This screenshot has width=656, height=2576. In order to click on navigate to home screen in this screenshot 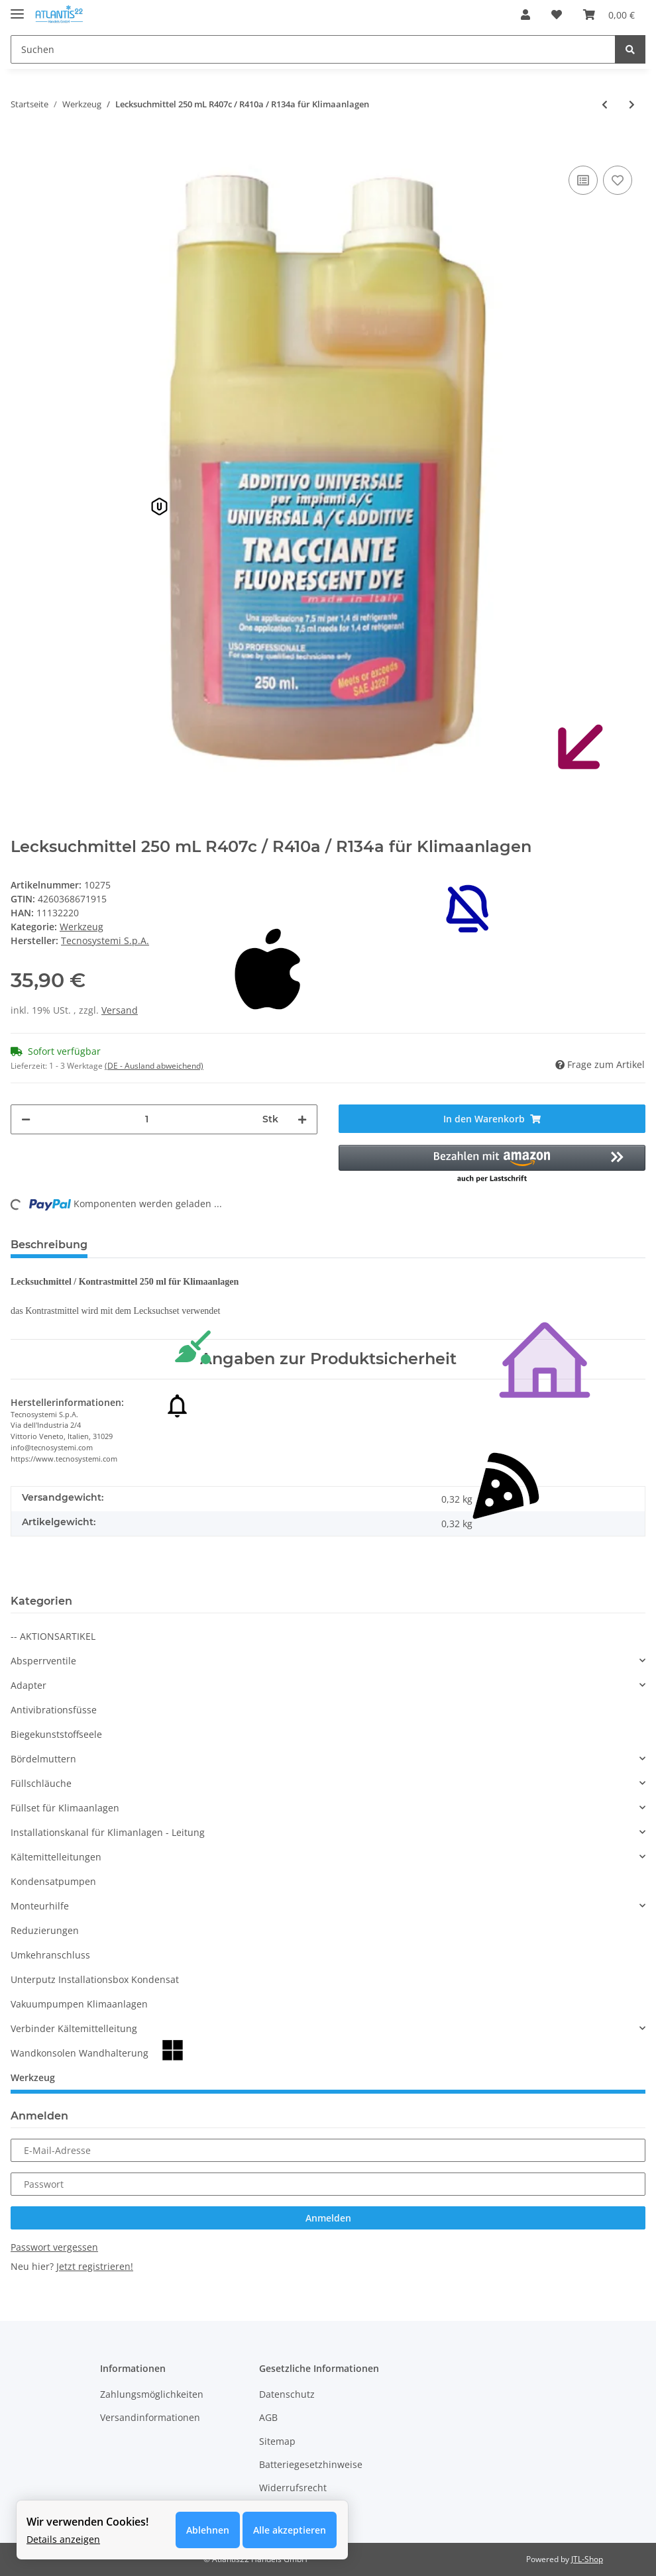, I will do `click(545, 1362)`.